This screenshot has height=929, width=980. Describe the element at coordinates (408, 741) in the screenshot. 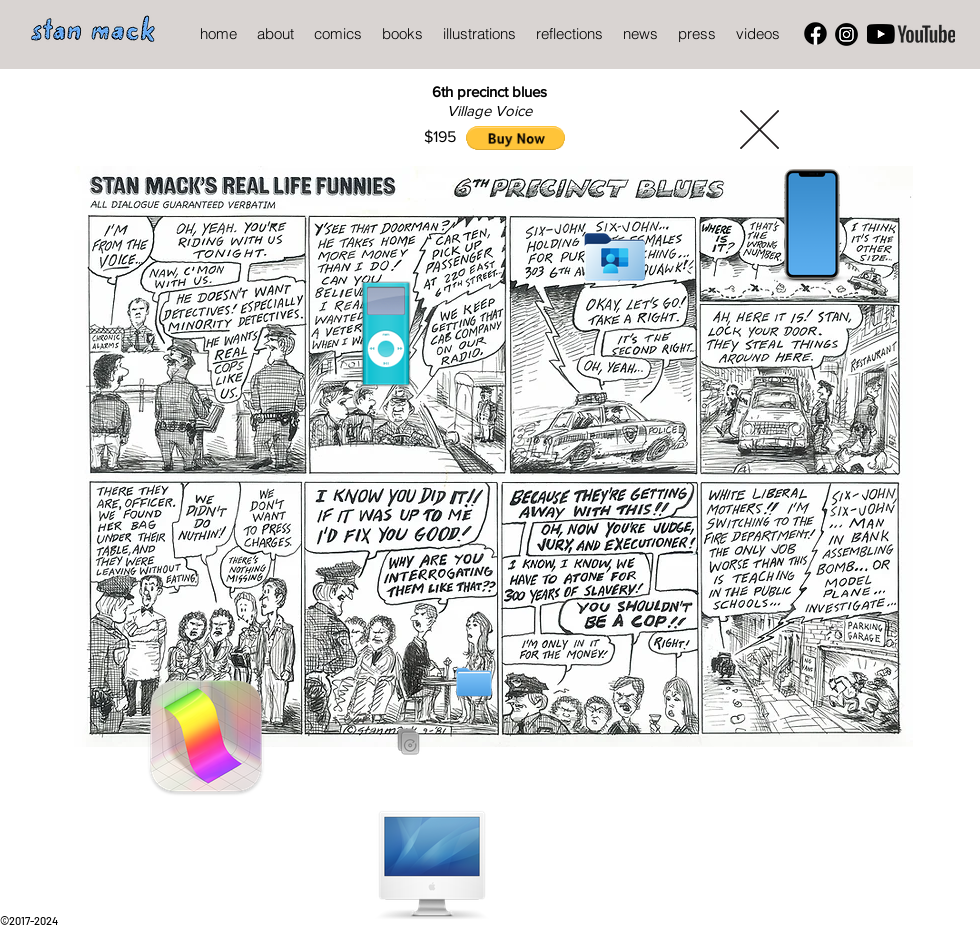

I see `access multiple disk drives or storage devices` at that location.